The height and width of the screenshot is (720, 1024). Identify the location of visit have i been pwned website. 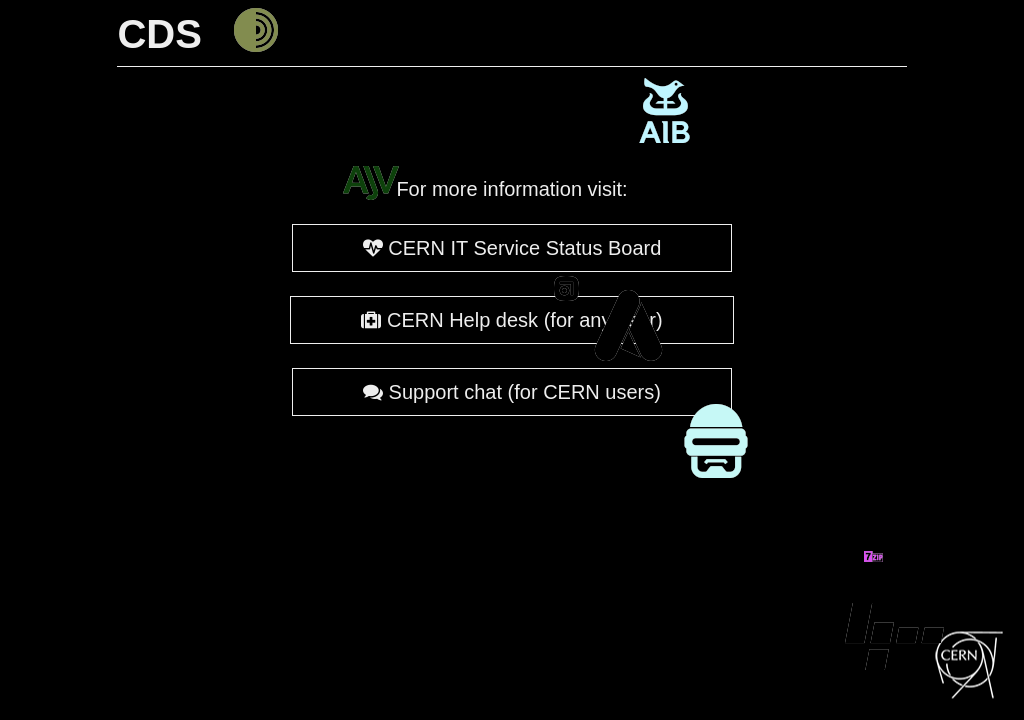
(894, 636).